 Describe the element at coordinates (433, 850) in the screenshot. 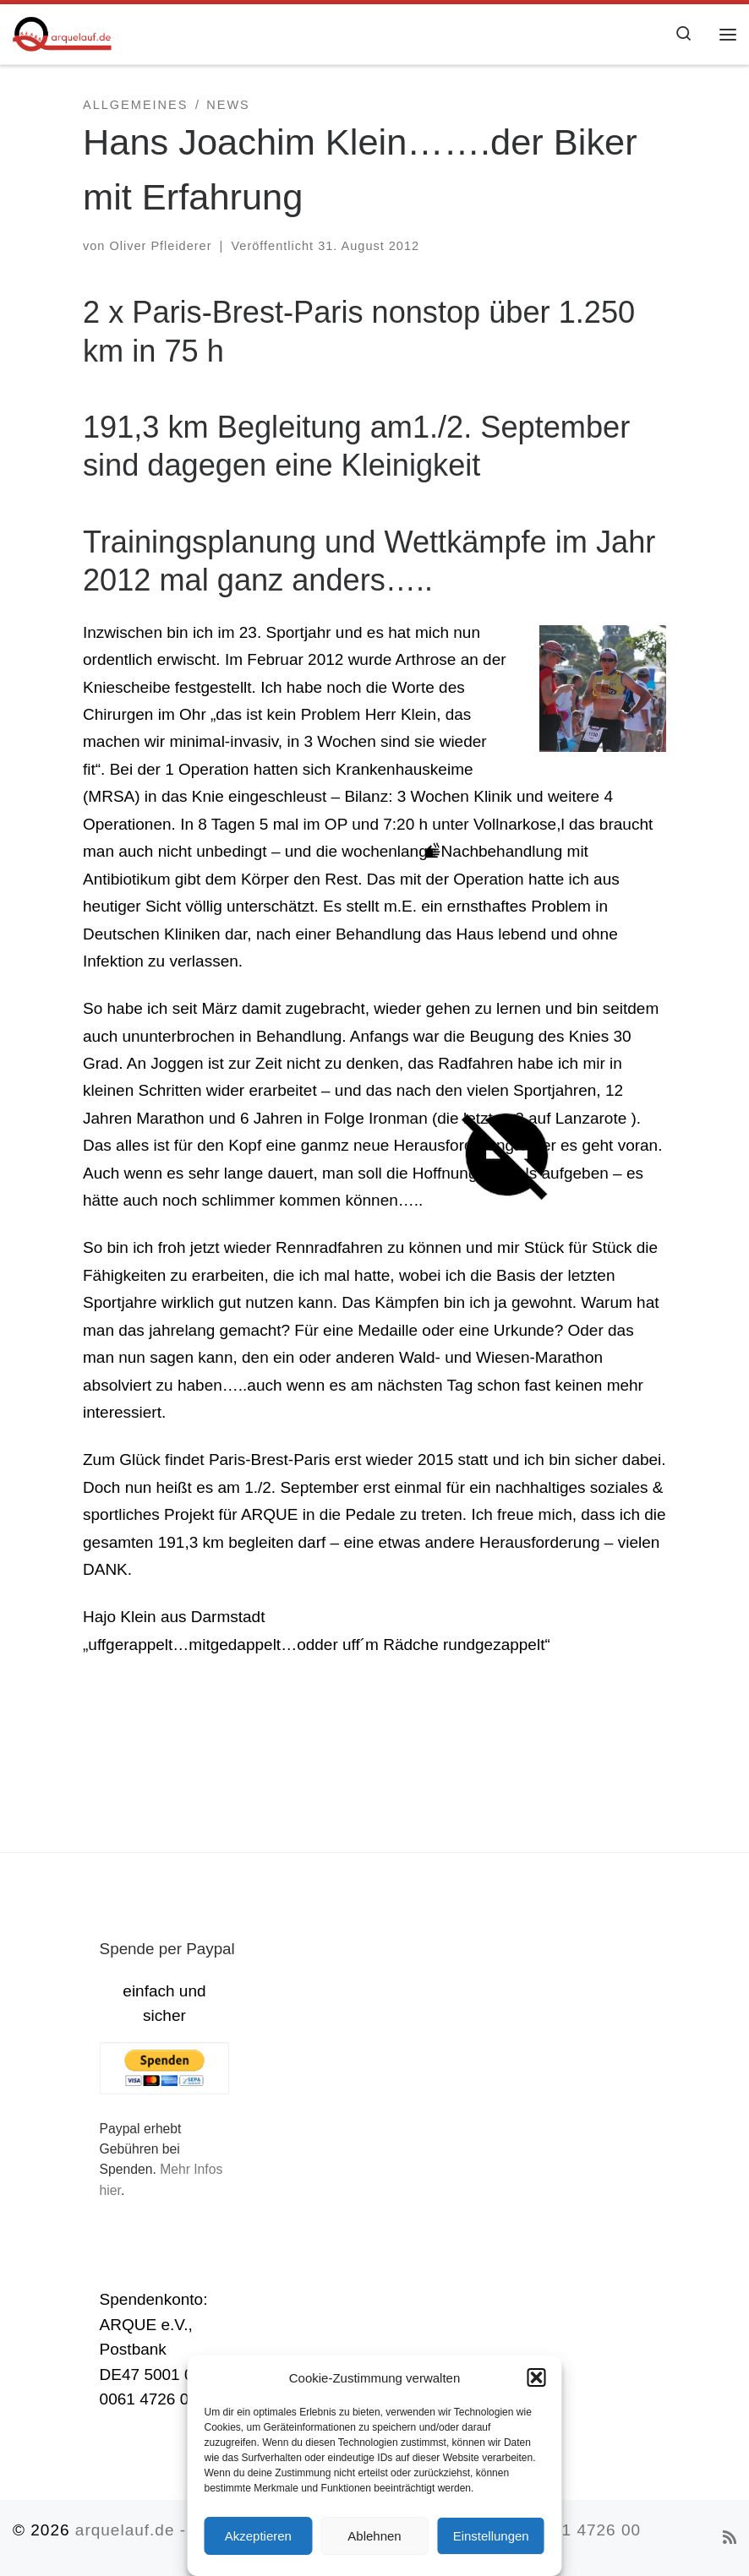

I see `activate hand dryer` at that location.